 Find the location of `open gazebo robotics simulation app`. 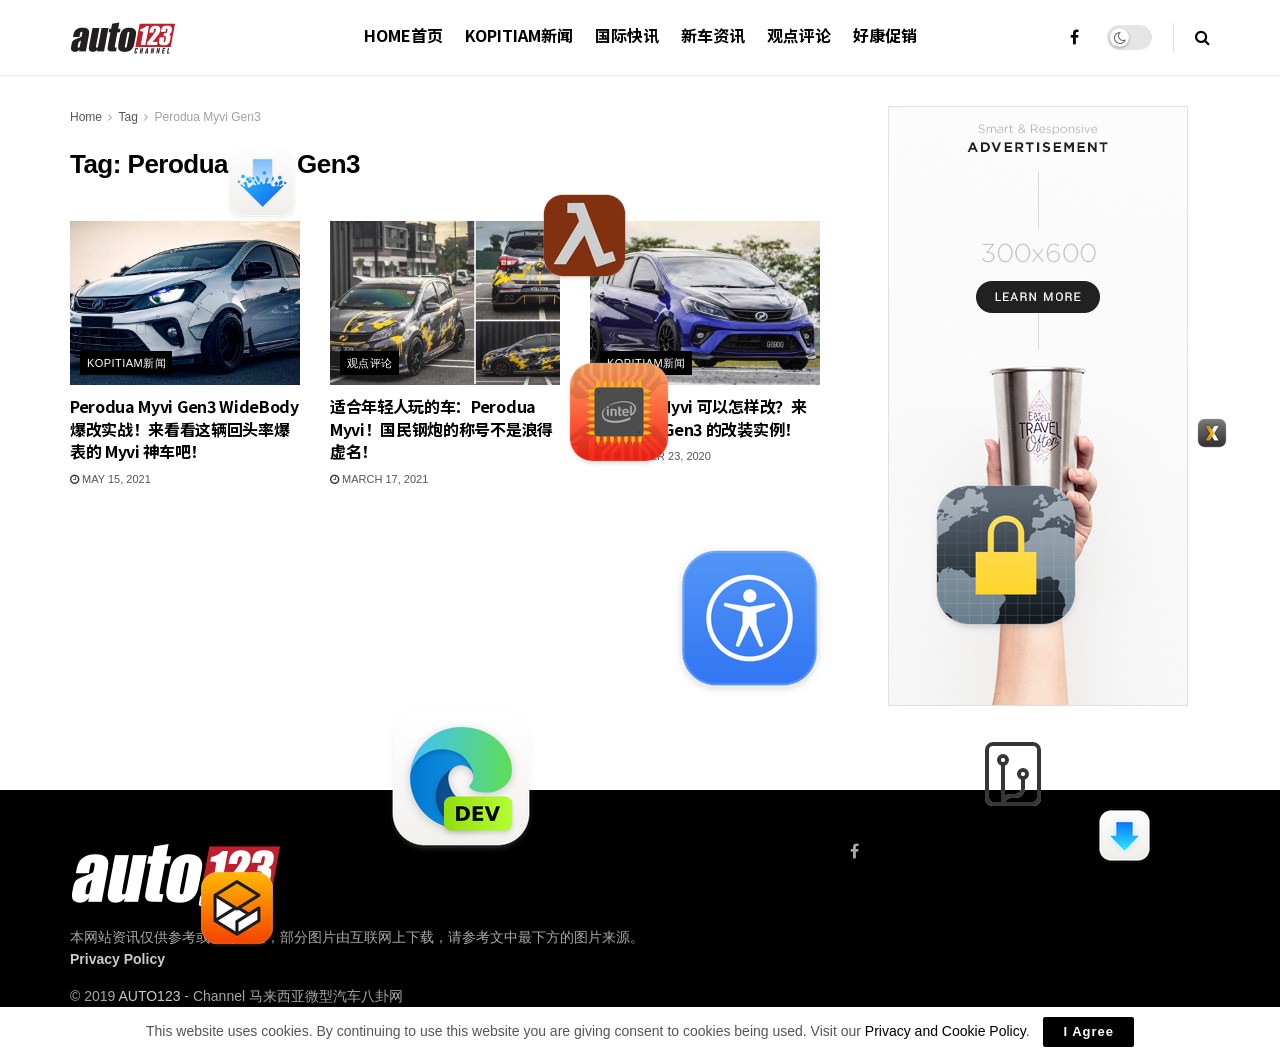

open gazebo robotics simulation app is located at coordinates (237, 908).